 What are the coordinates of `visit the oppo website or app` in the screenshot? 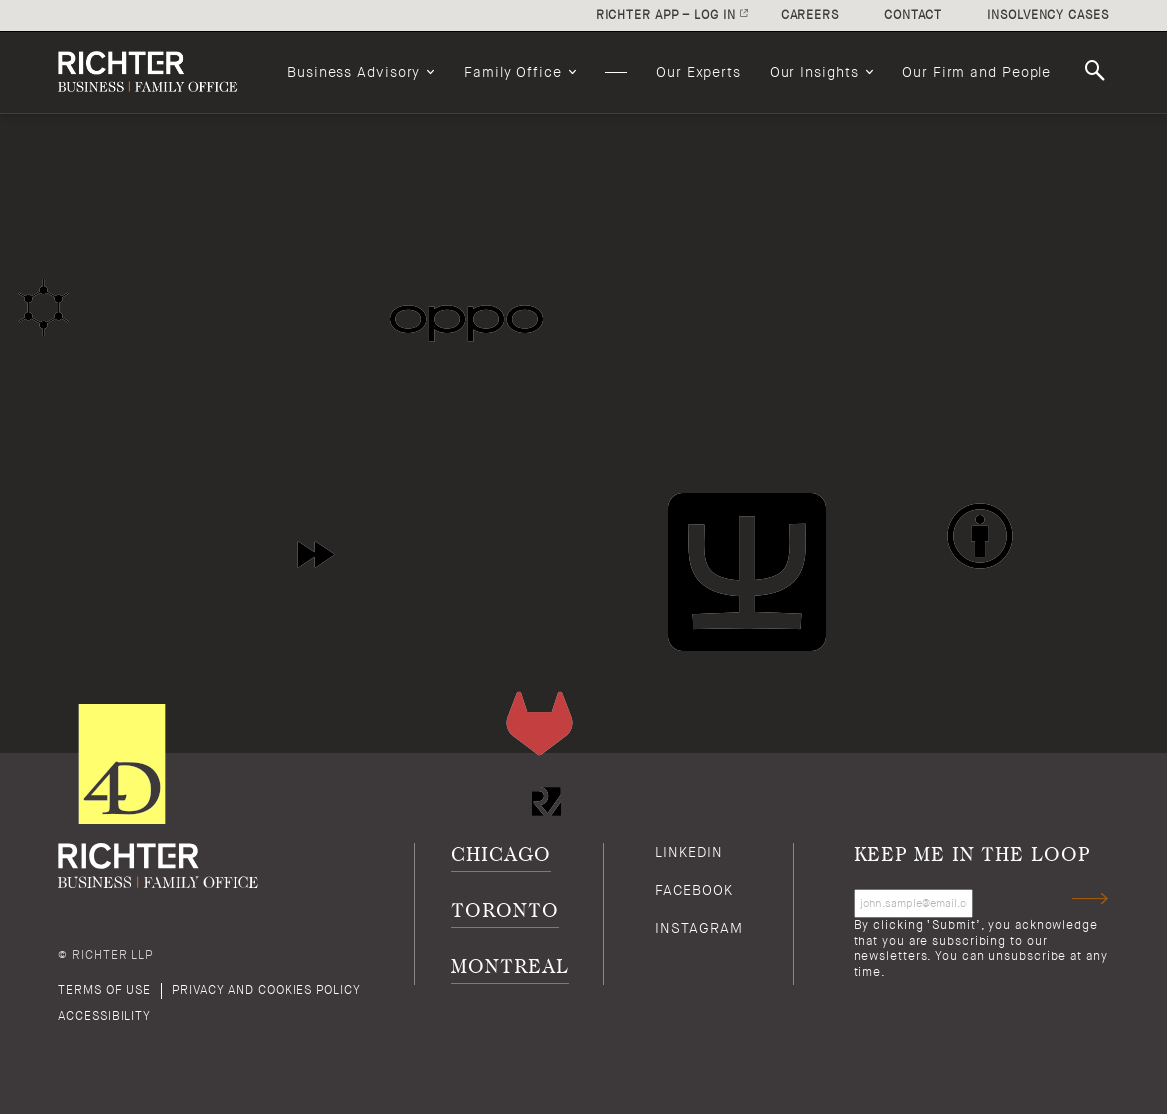 It's located at (466, 323).